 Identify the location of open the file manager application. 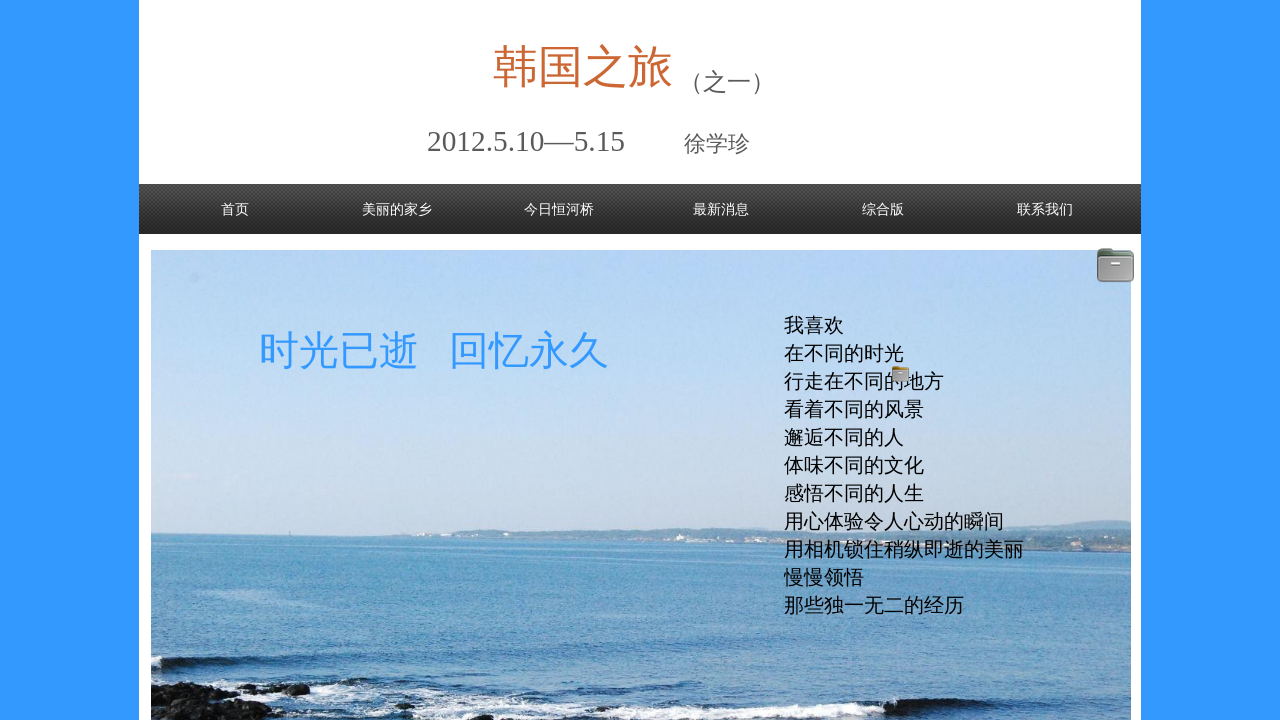
(1115, 264).